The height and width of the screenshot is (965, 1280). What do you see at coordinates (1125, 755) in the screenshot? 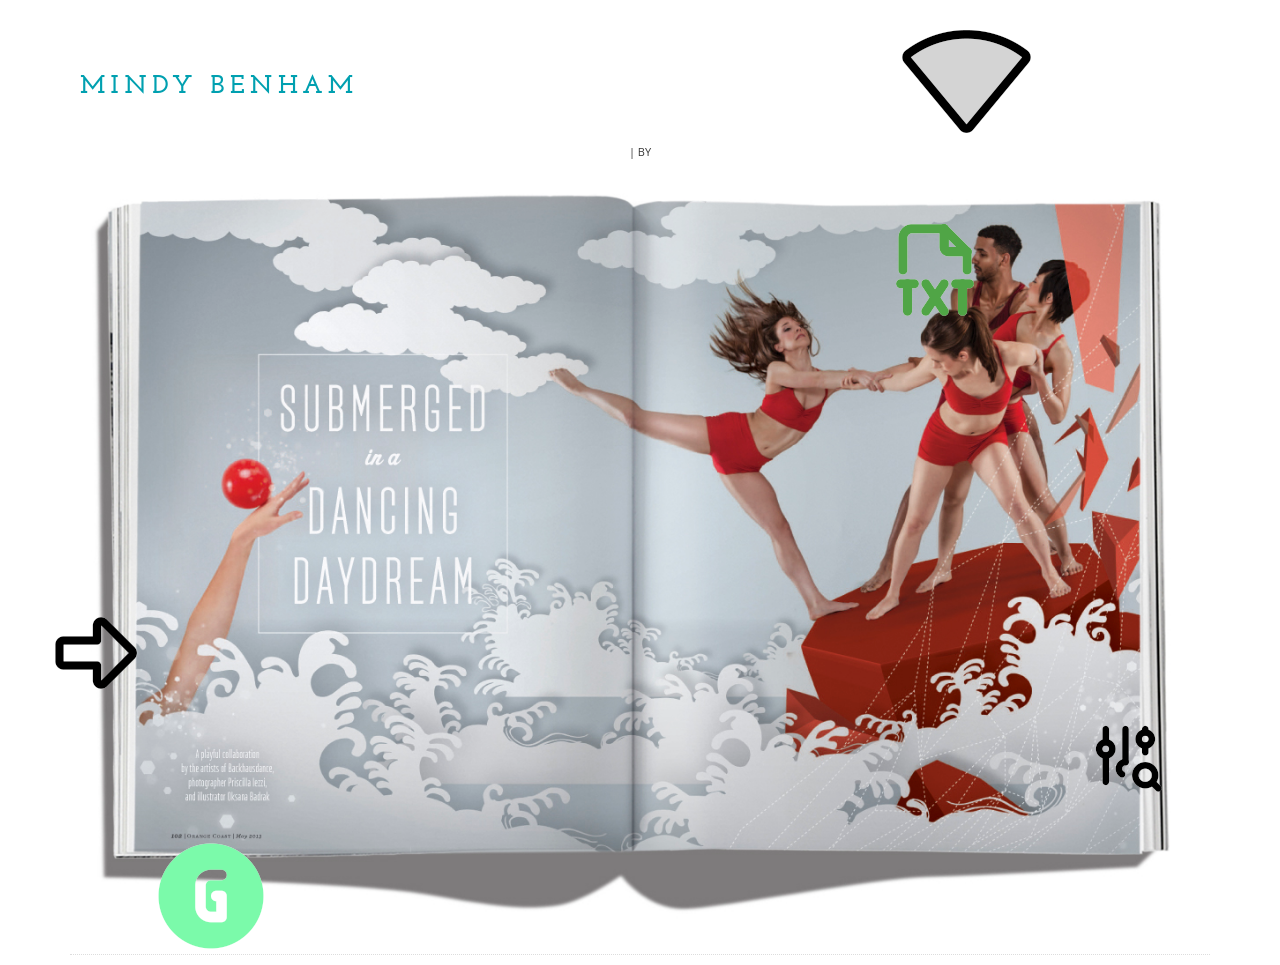
I see `search or filter adjustment settings` at bounding box center [1125, 755].